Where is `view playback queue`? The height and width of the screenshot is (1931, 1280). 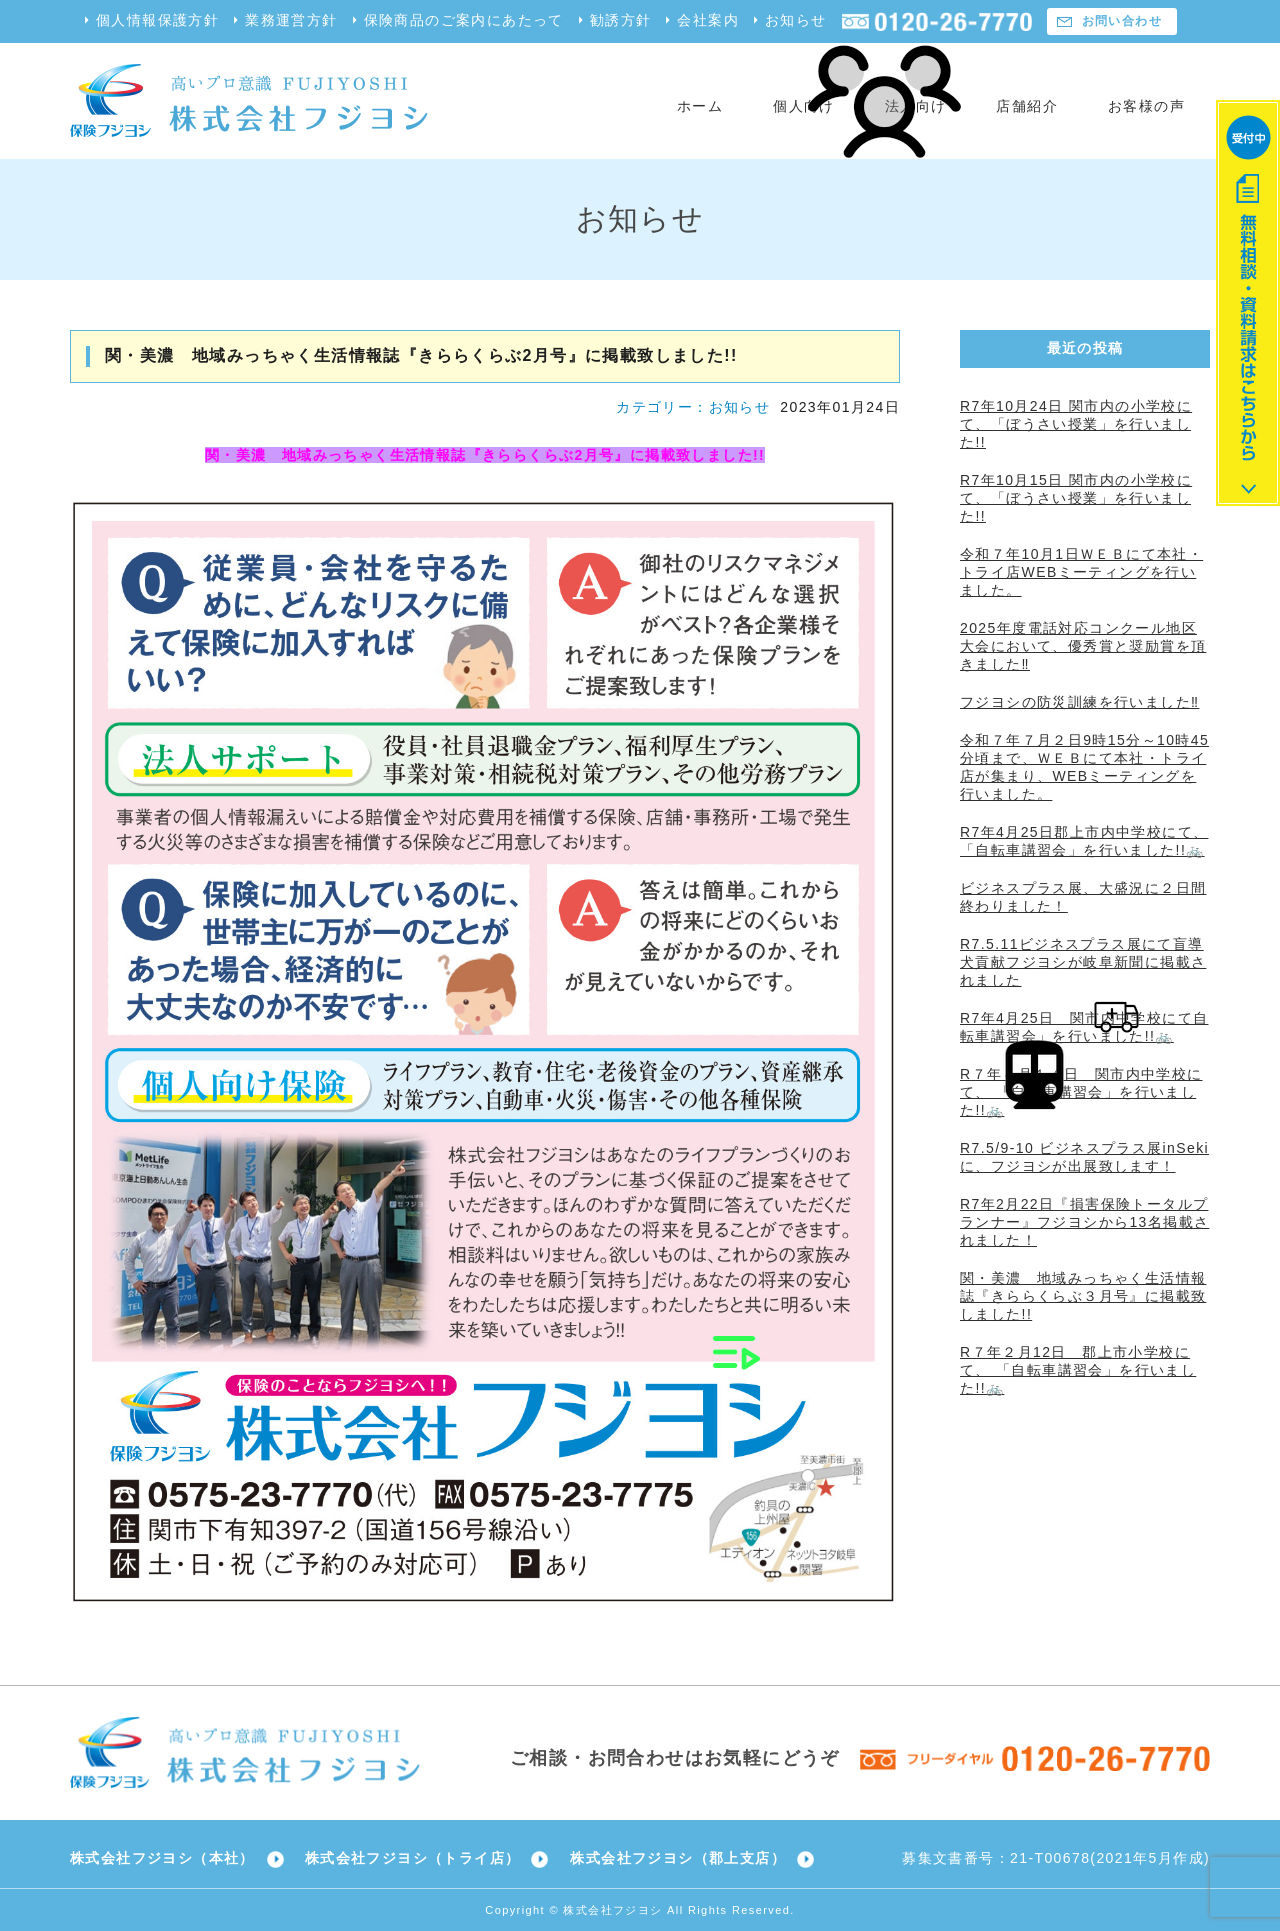
view playback queue is located at coordinates (734, 1352).